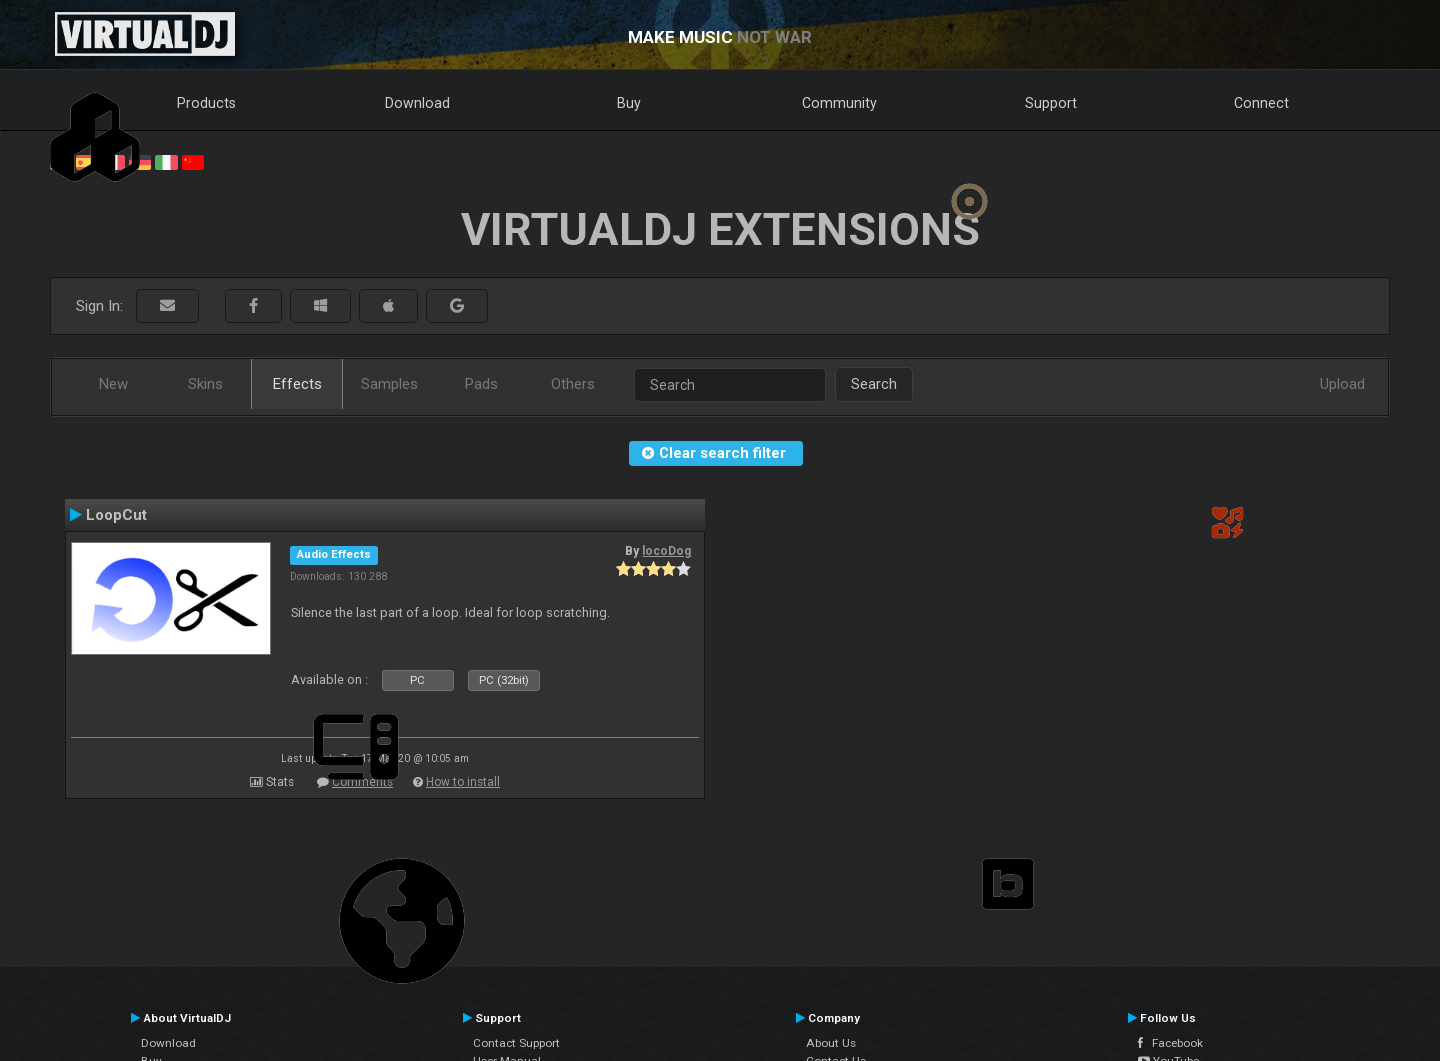 This screenshot has height=1061, width=1440. I want to click on access desktop computer settings, so click(356, 747).